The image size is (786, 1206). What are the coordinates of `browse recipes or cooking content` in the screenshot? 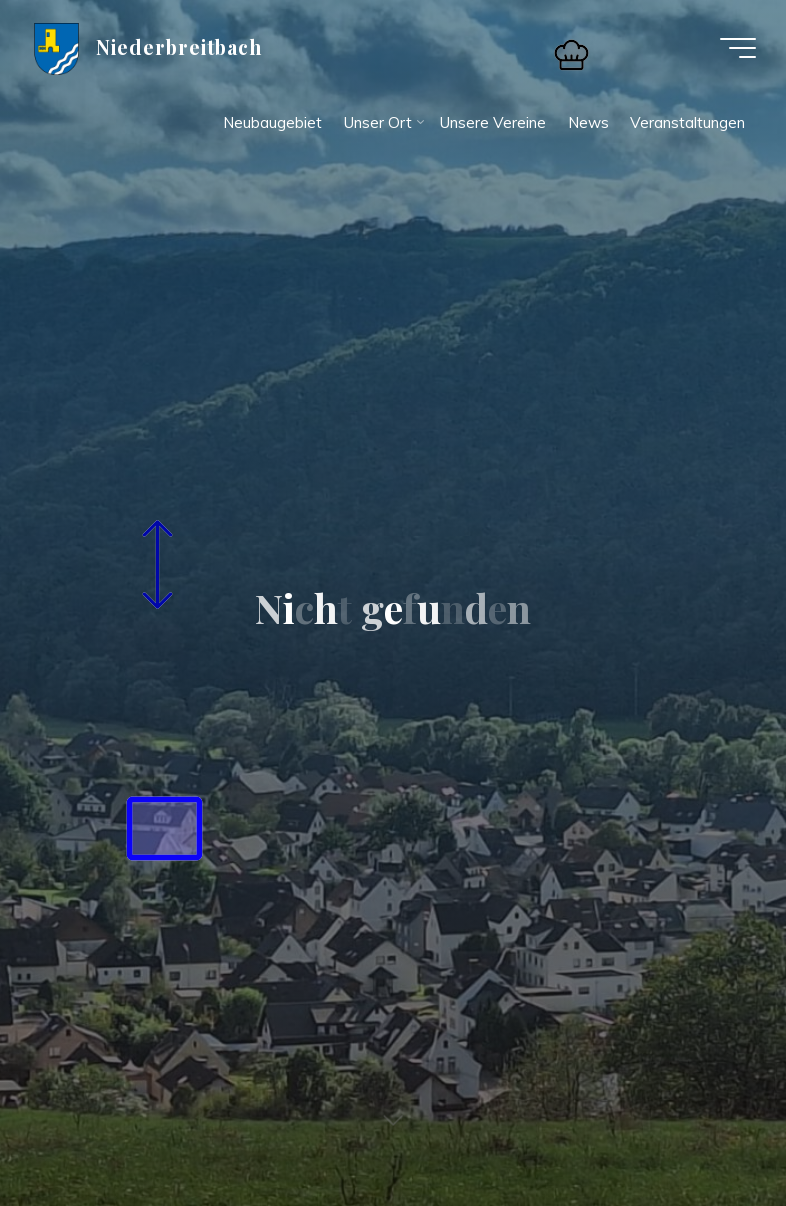 It's located at (571, 55).